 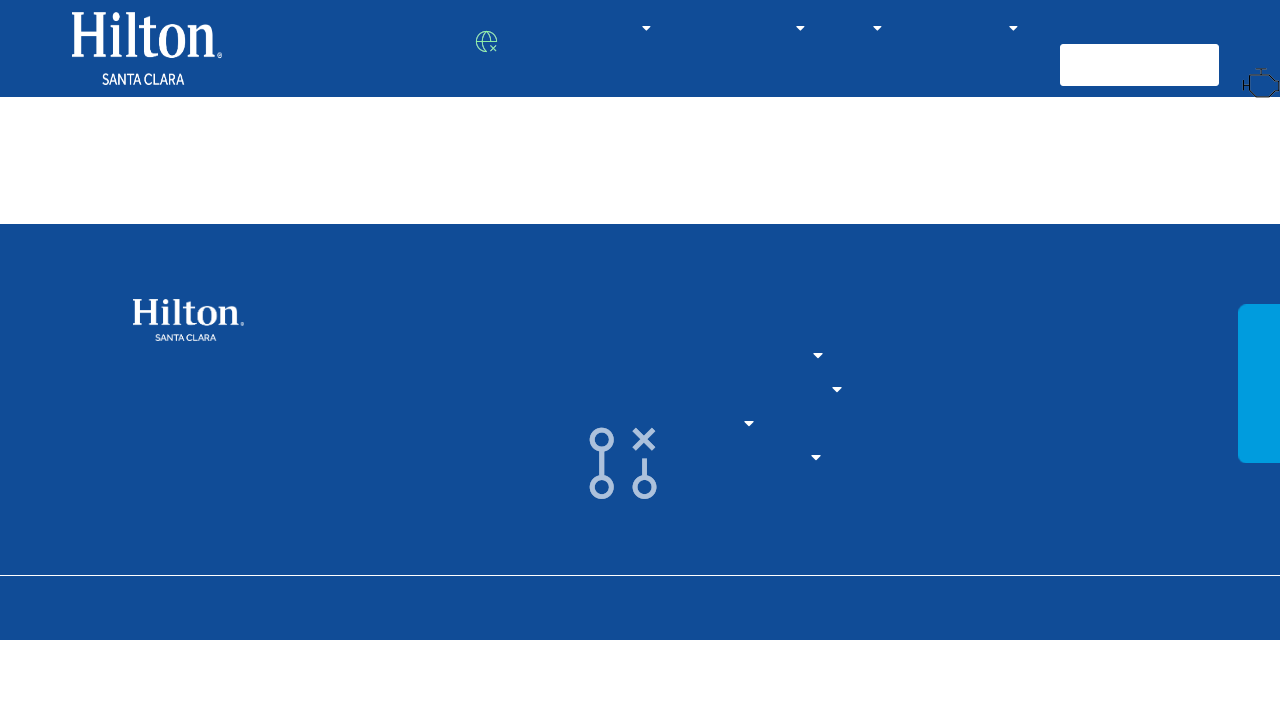 I want to click on indicates a closed or rejected pull request, so click(x=623, y=461).